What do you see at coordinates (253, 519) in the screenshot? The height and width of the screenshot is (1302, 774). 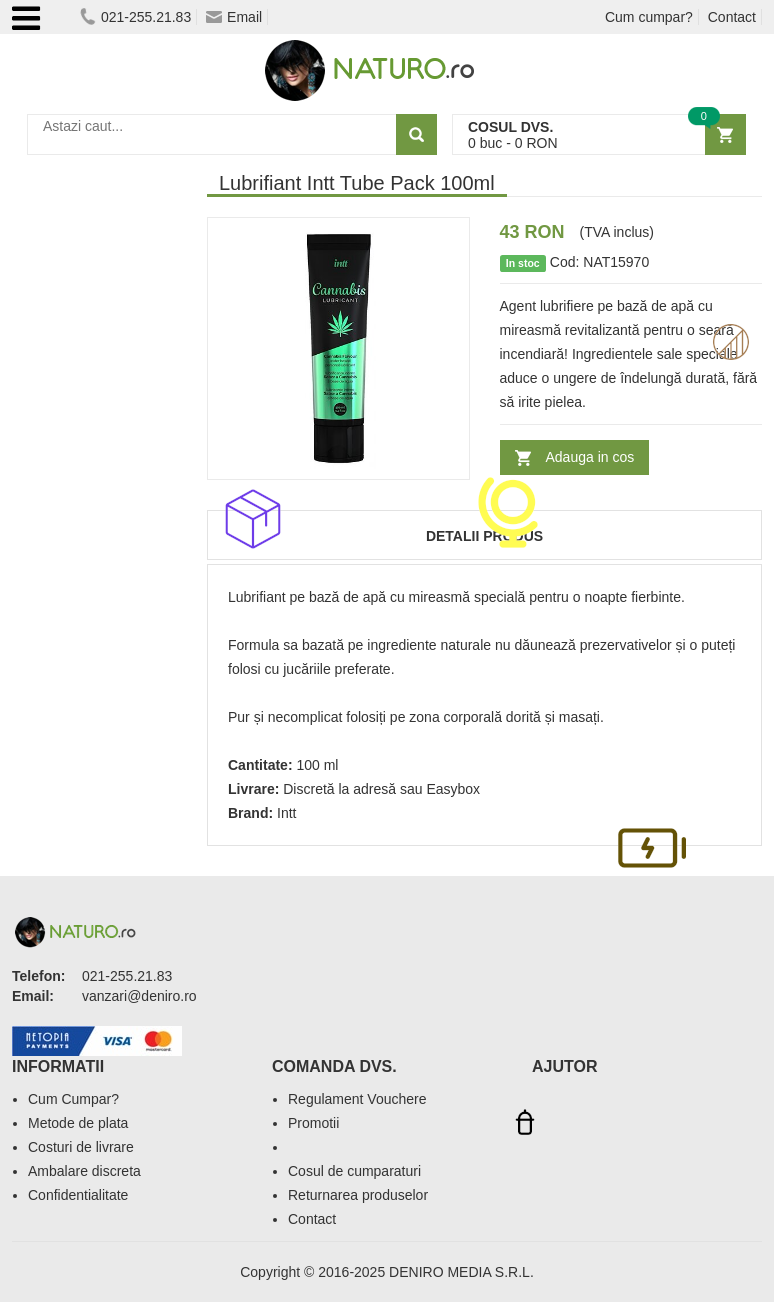 I see `view package or shipment details` at bounding box center [253, 519].